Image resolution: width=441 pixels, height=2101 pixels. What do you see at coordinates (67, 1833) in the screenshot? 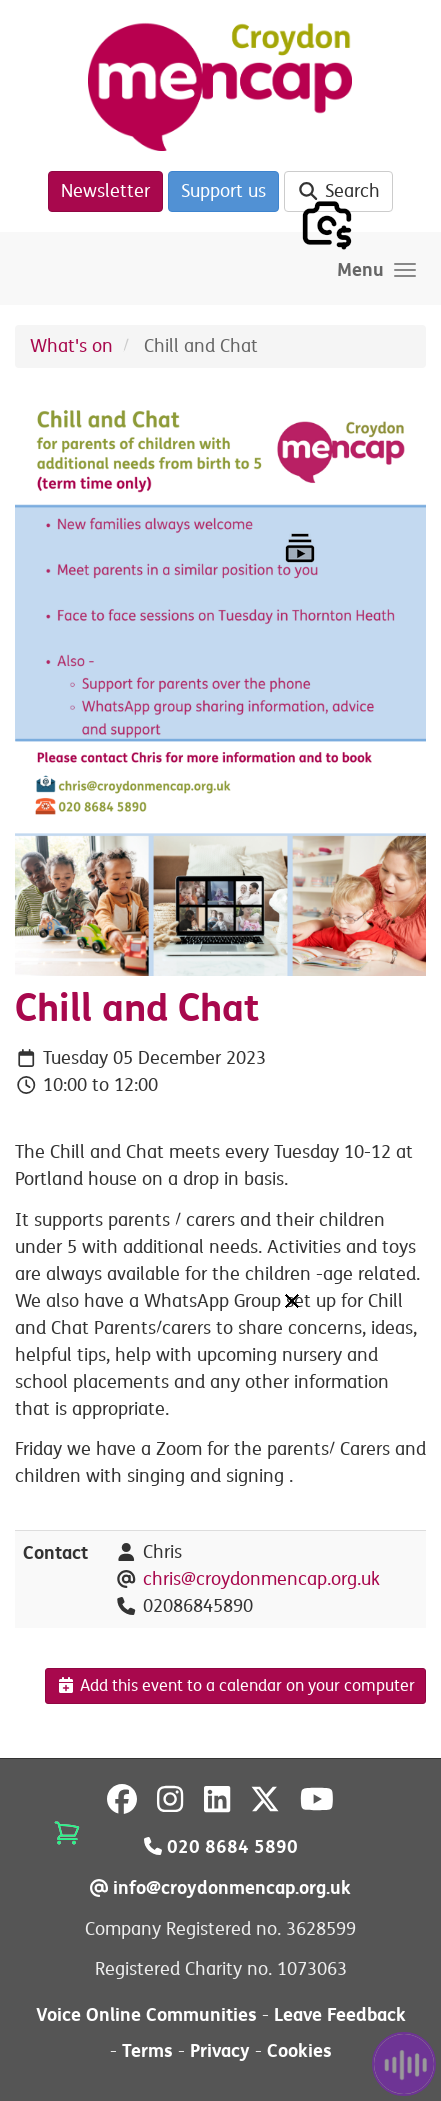
I see `view your shopping cart` at bounding box center [67, 1833].